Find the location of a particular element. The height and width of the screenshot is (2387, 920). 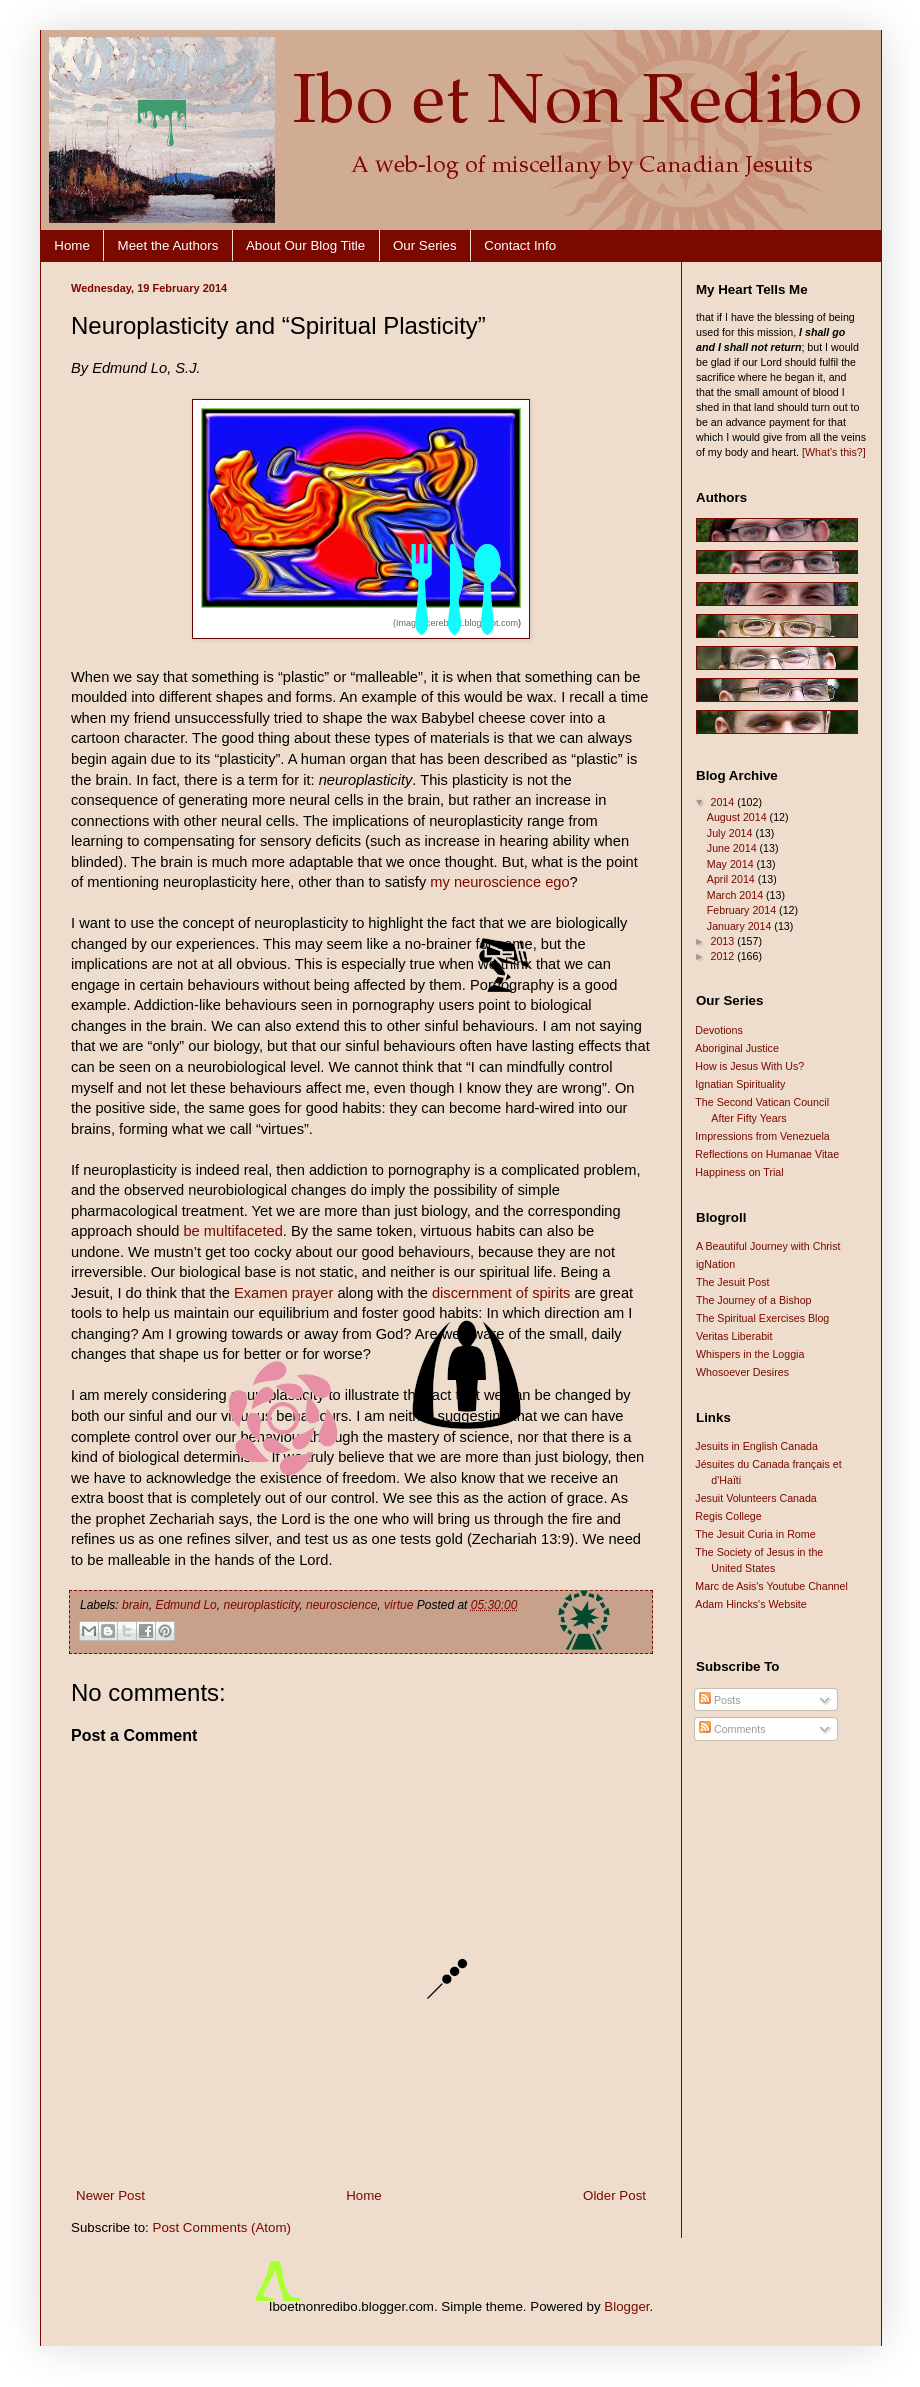

view nearby restaurants or dining options is located at coordinates (454, 589).